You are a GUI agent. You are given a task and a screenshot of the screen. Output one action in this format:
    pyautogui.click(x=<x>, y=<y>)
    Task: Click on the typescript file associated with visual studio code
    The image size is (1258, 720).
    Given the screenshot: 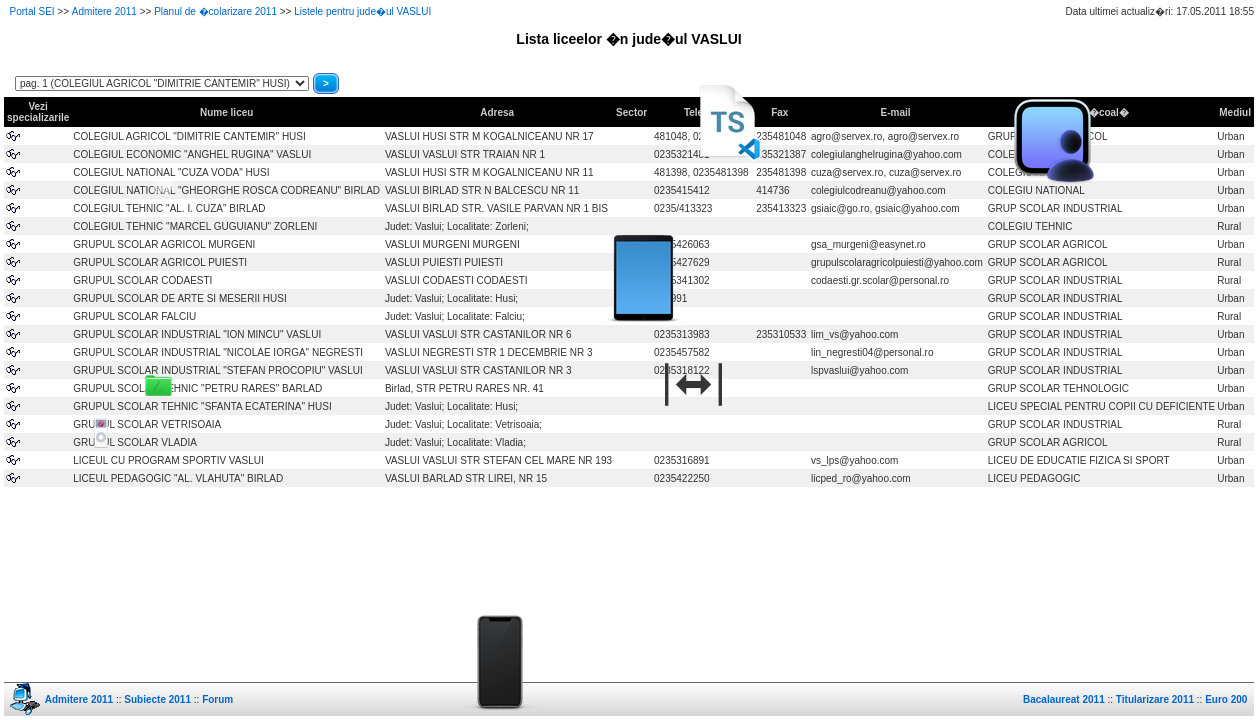 What is the action you would take?
    pyautogui.click(x=727, y=122)
    